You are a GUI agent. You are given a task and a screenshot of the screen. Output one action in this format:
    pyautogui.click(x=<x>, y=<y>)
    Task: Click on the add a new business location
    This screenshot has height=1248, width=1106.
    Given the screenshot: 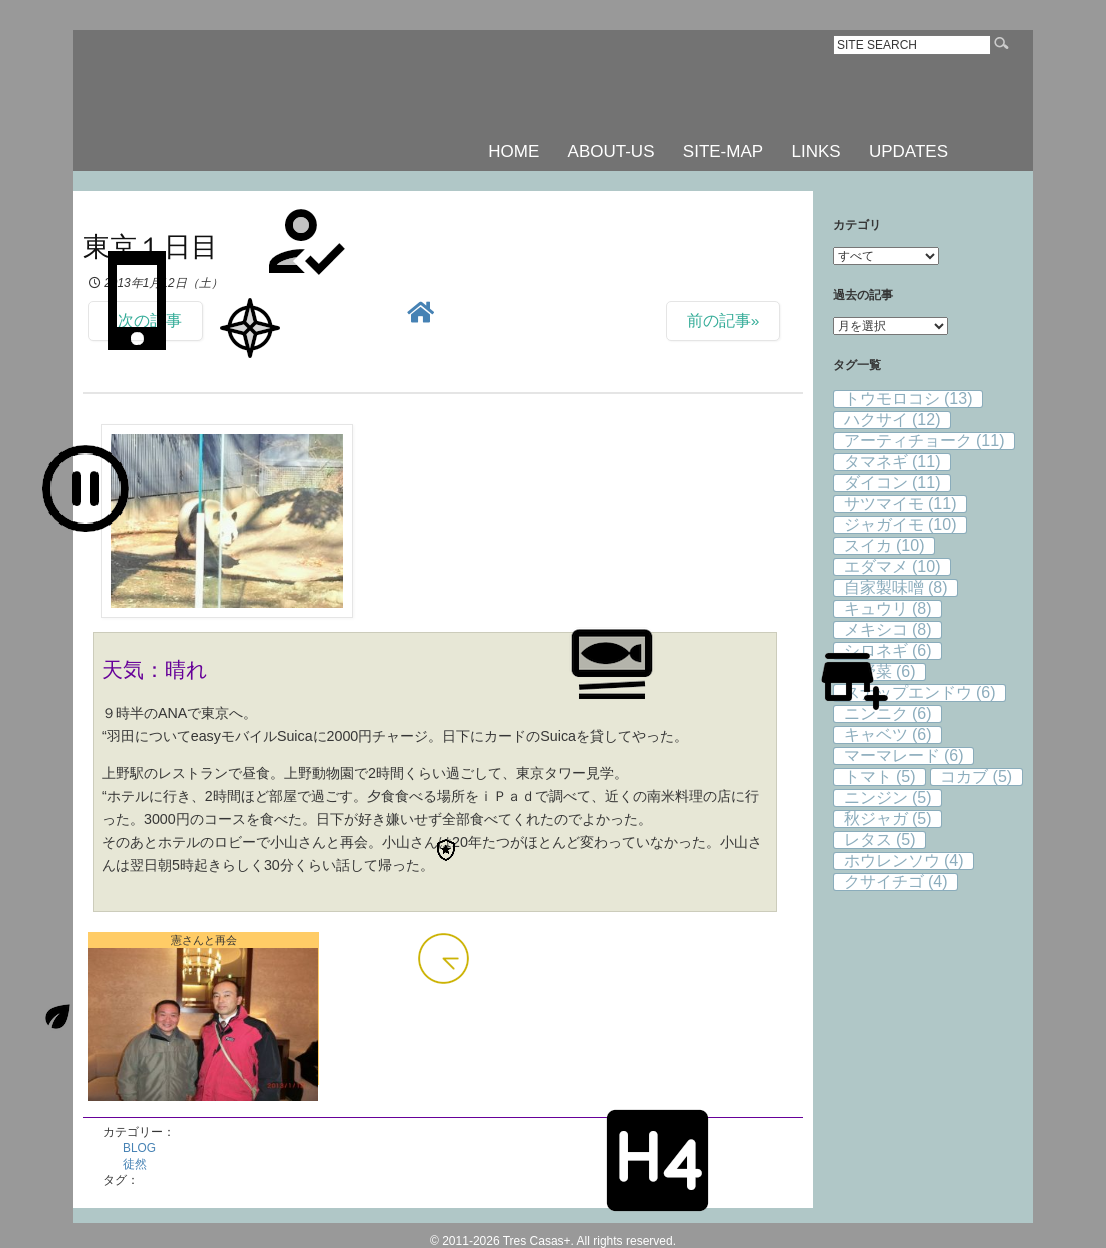 What is the action you would take?
    pyautogui.click(x=855, y=677)
    